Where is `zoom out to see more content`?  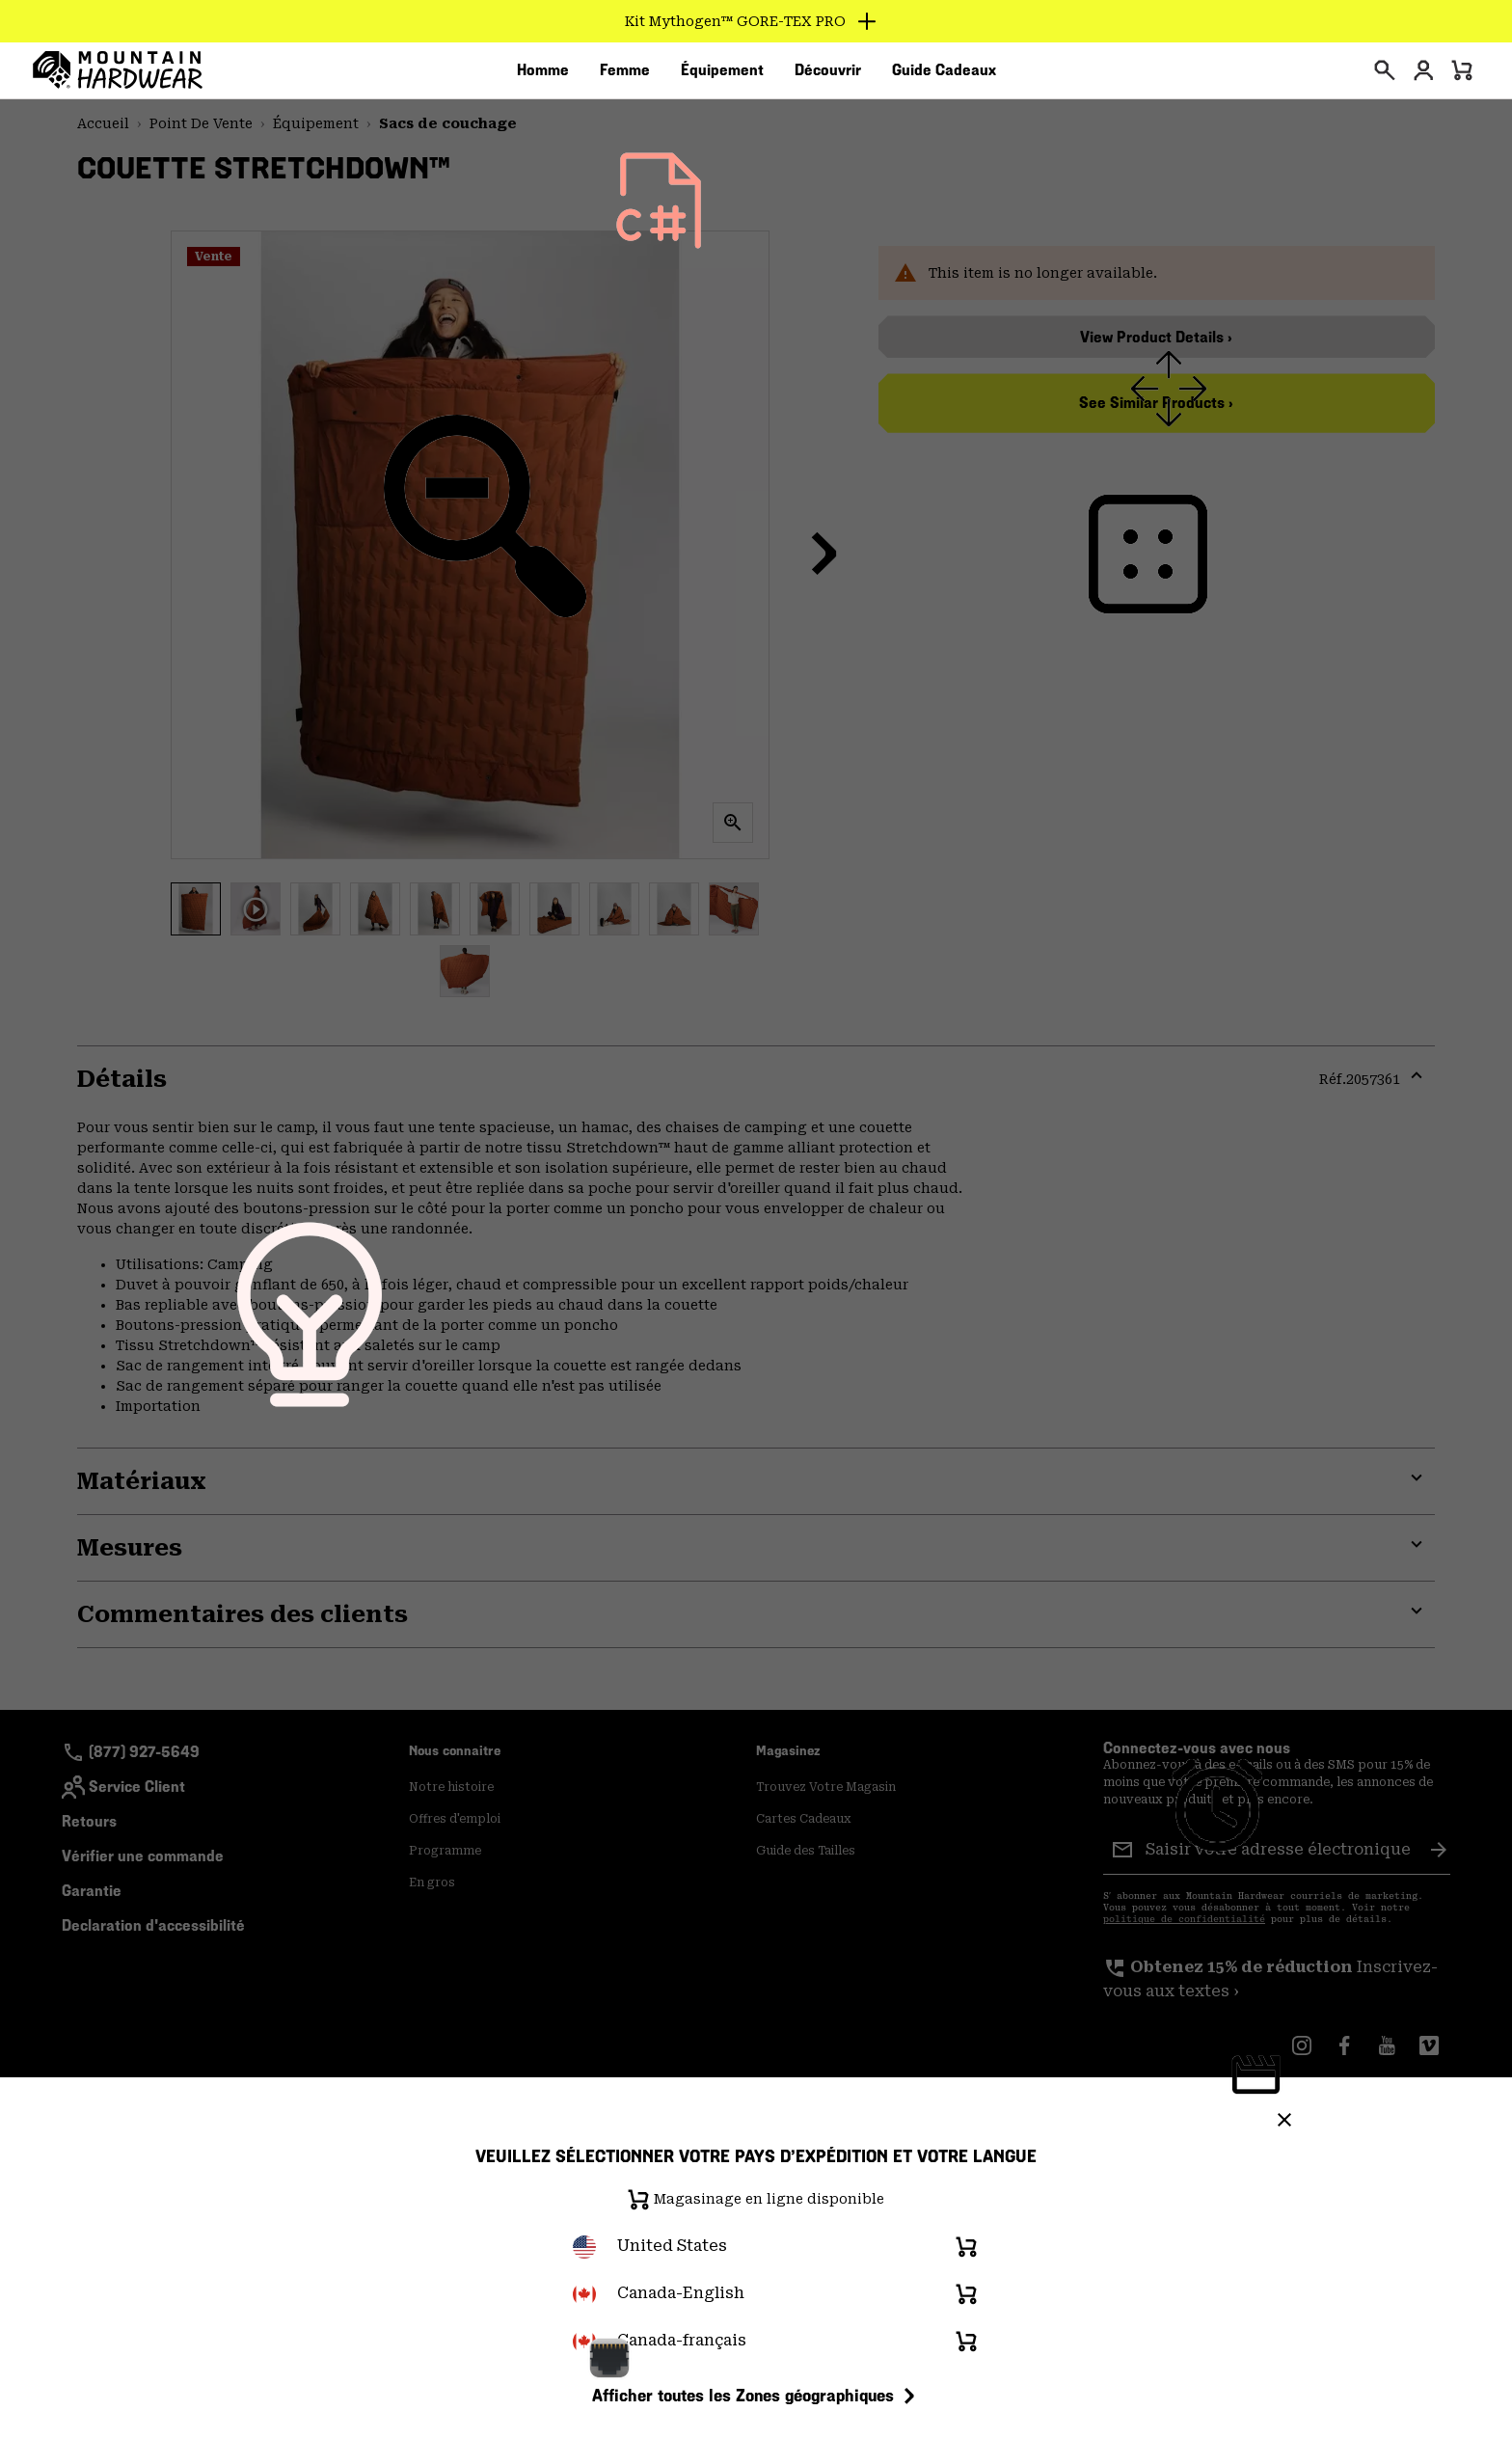
zoom out to see more content is located at coordinates (488, 519).